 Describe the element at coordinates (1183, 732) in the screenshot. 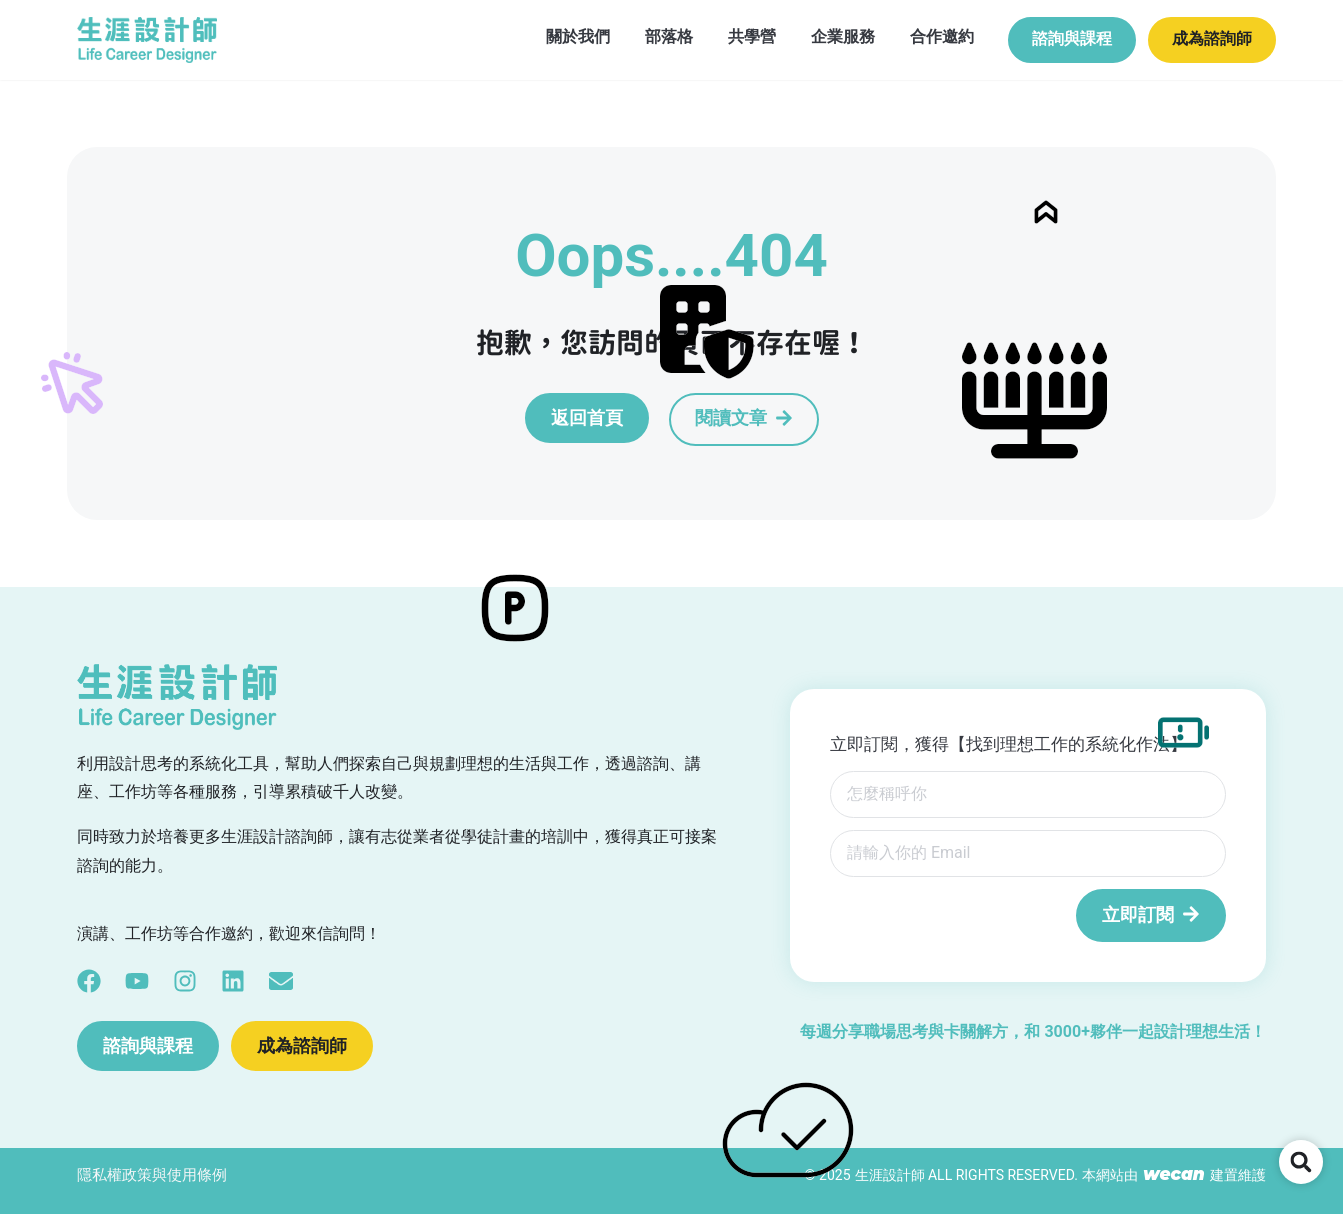

I see `indicates low battery warning` at that location.